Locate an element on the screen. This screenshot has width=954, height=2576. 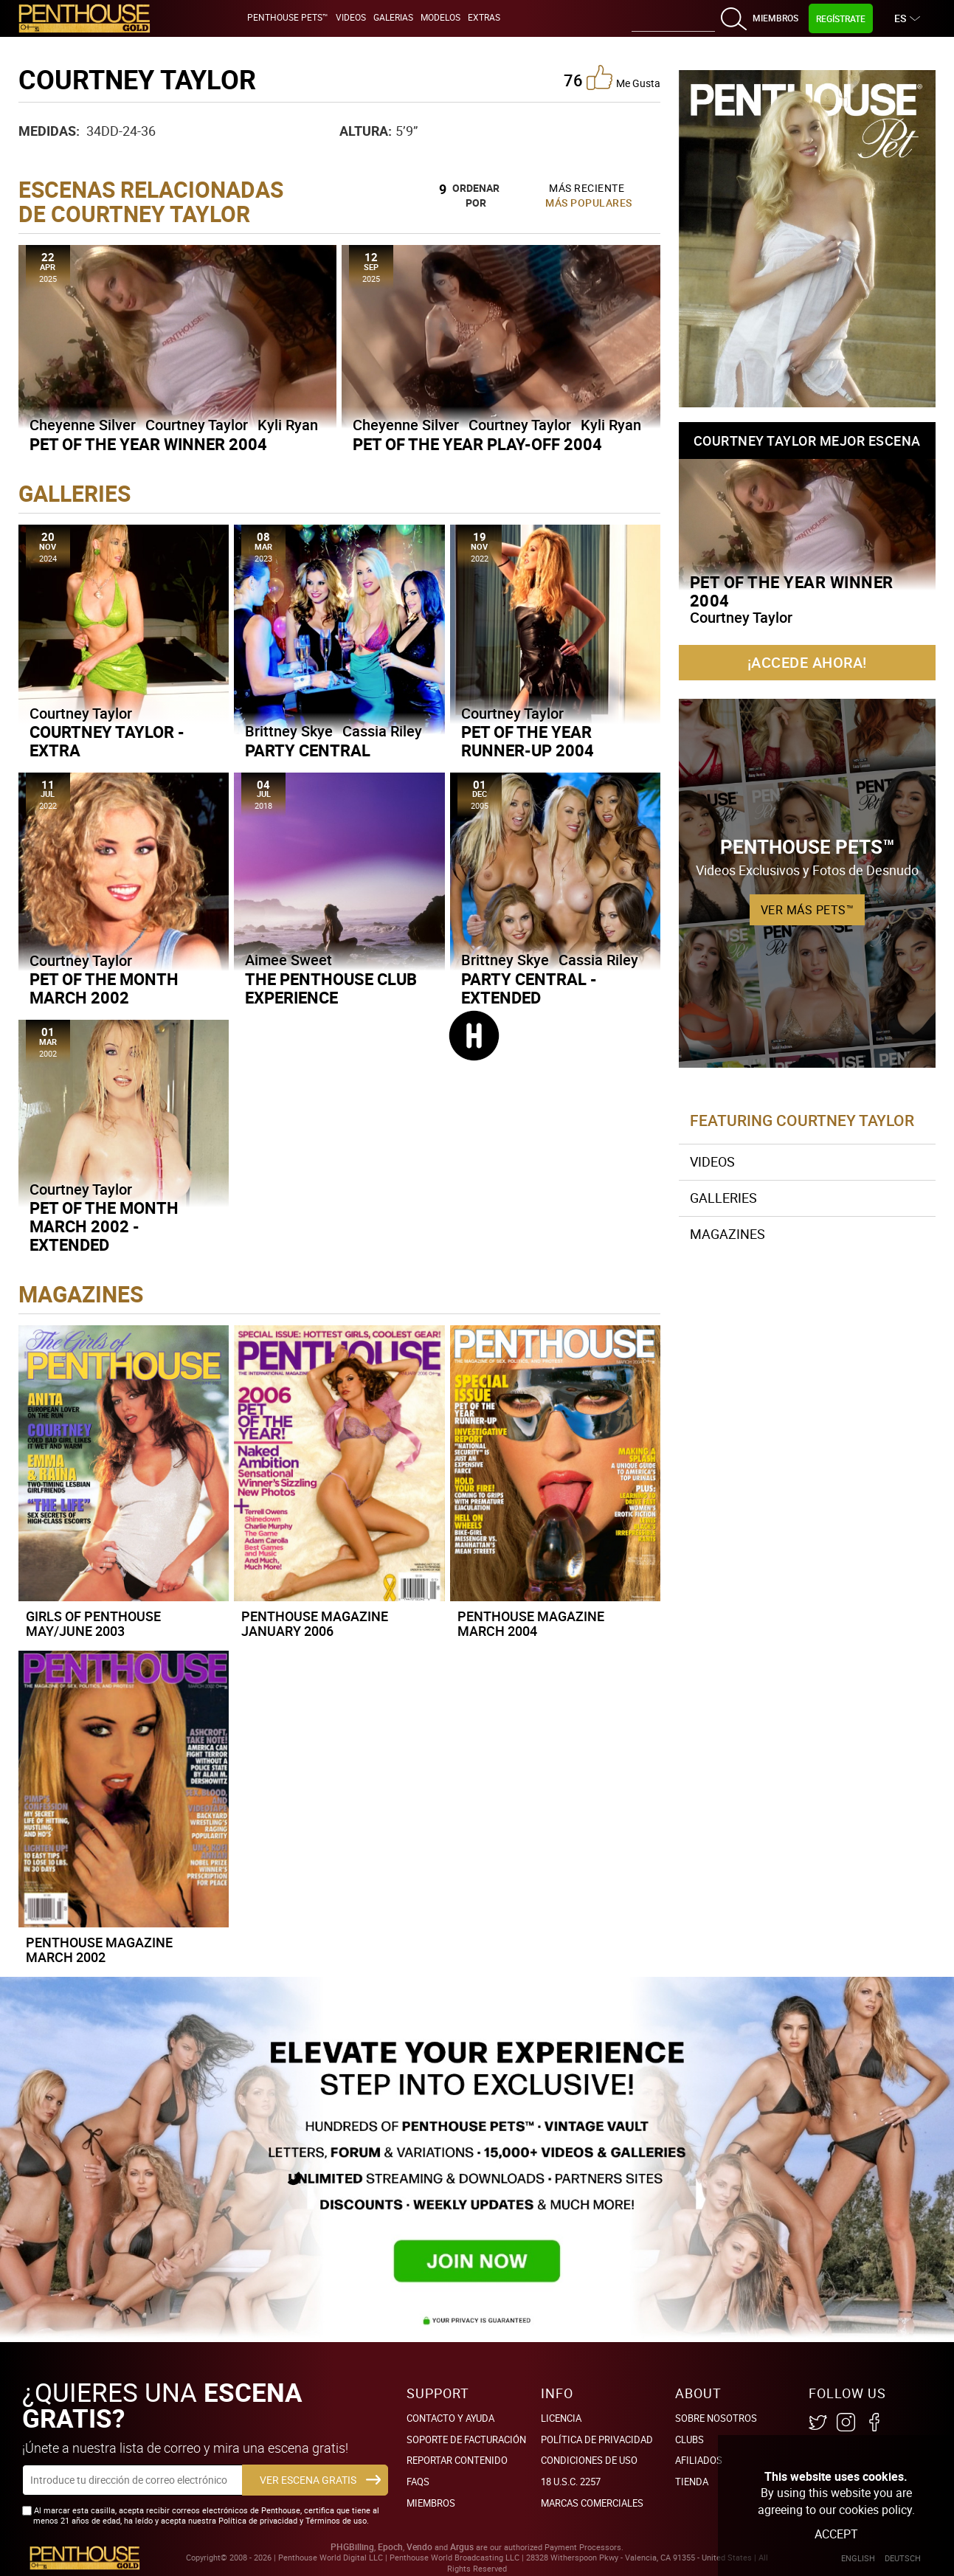
find nearby hospitals or medical facilities is located at coordinates (474, 1035).